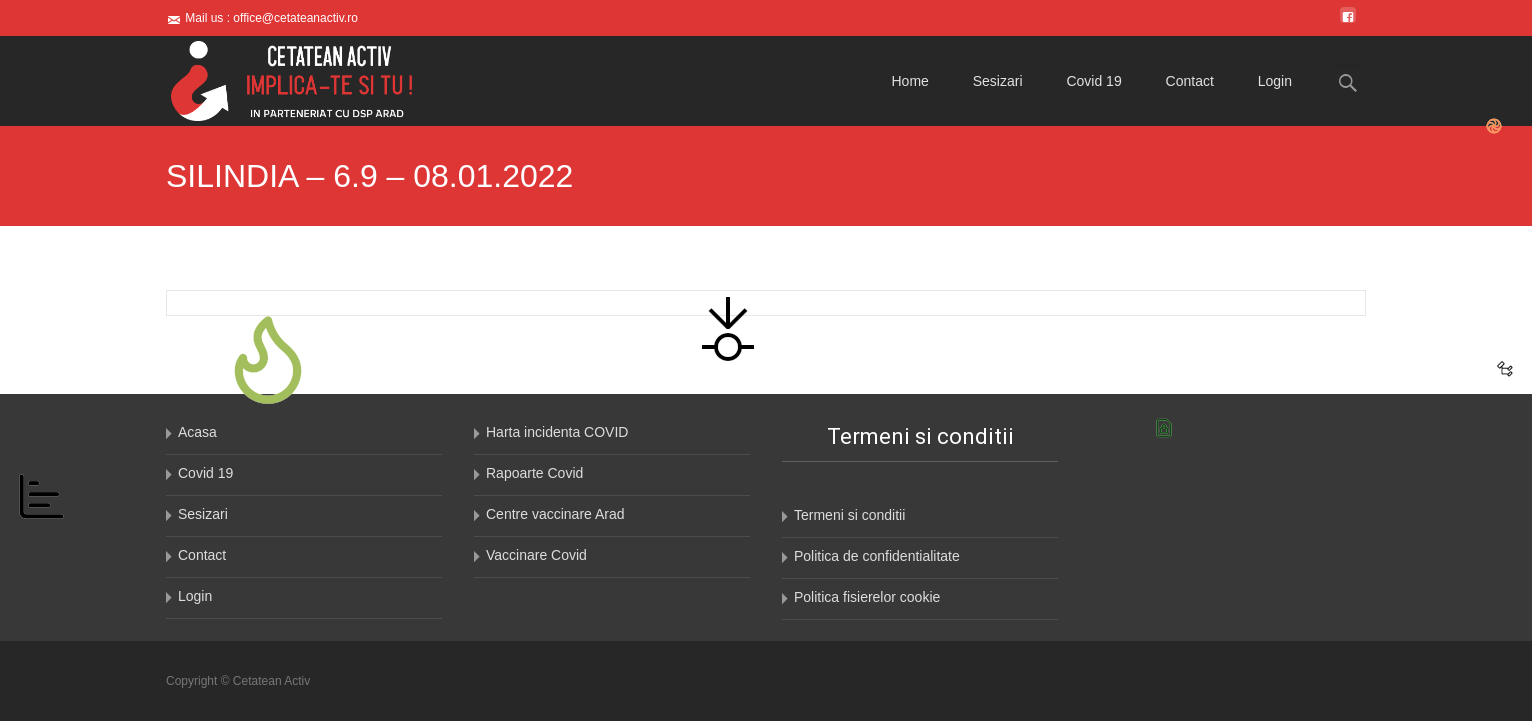 The height and width of the screenshot is (721, 1532). Describe the element at coordinates (268, 358) in the screenshot. I see `indicates trending or hot content` at that location.